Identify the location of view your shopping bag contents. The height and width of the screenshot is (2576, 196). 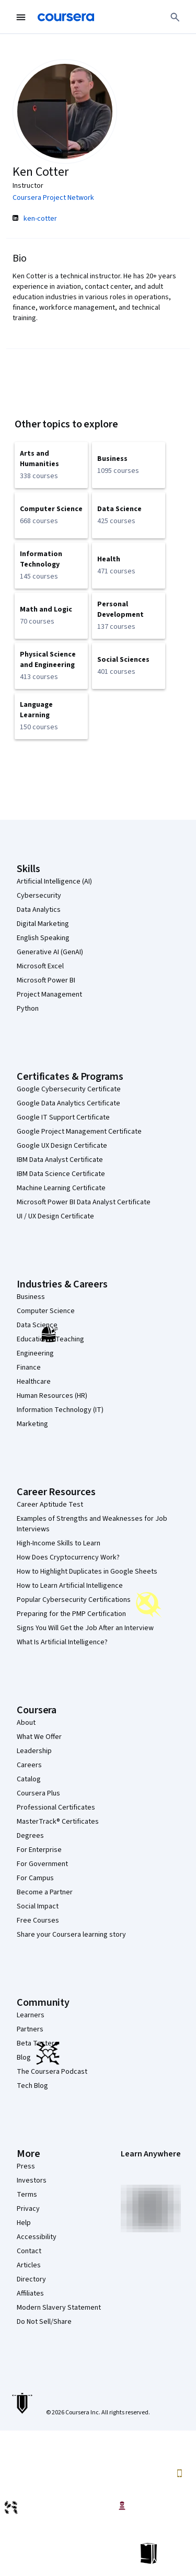
(149, 2553).